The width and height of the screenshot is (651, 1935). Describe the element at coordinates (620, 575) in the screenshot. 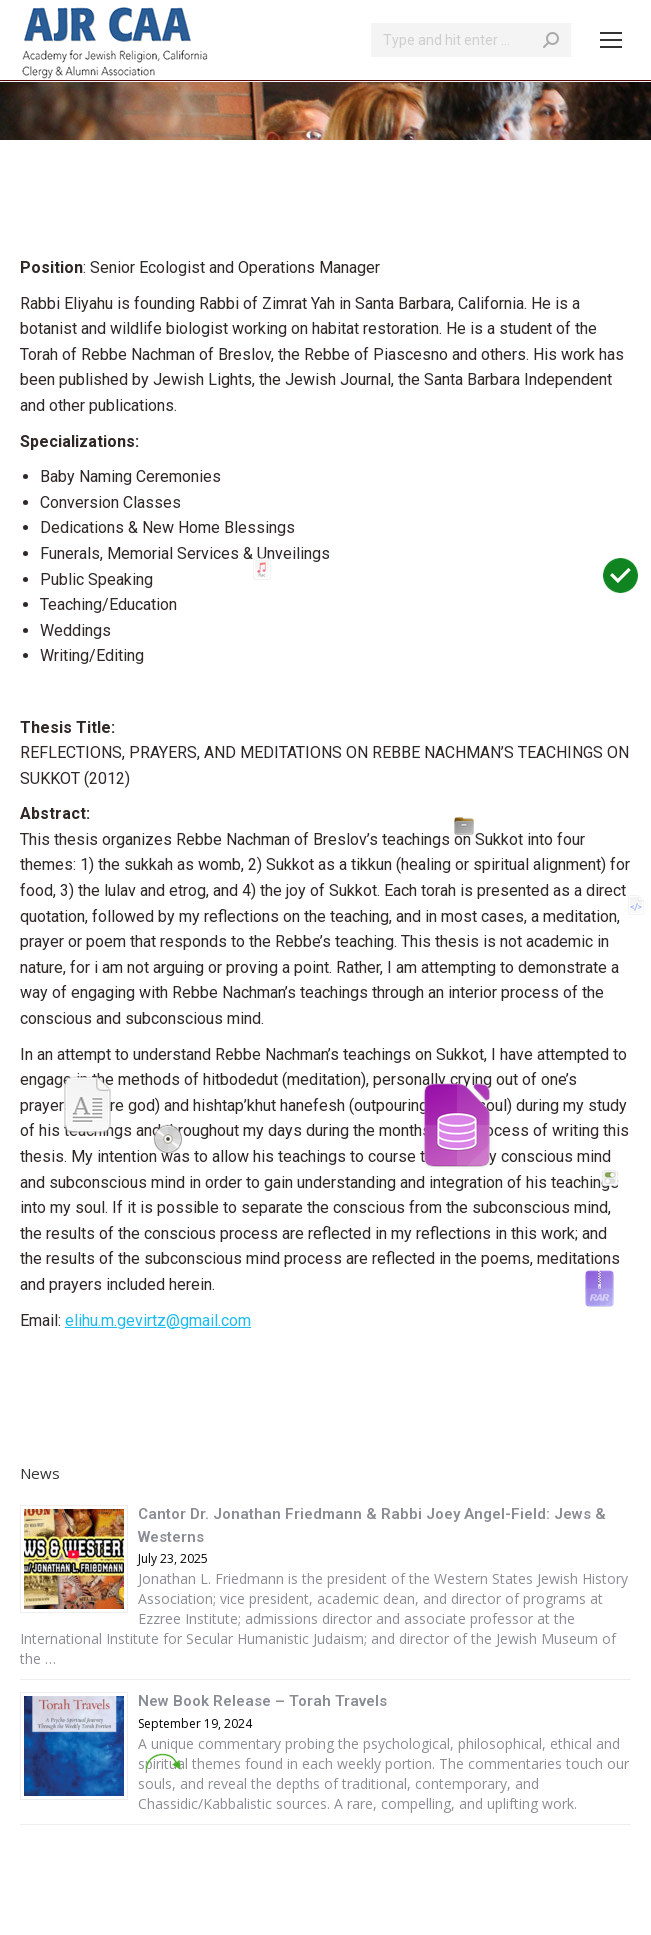

I see `confirm or apply changes` at that location.